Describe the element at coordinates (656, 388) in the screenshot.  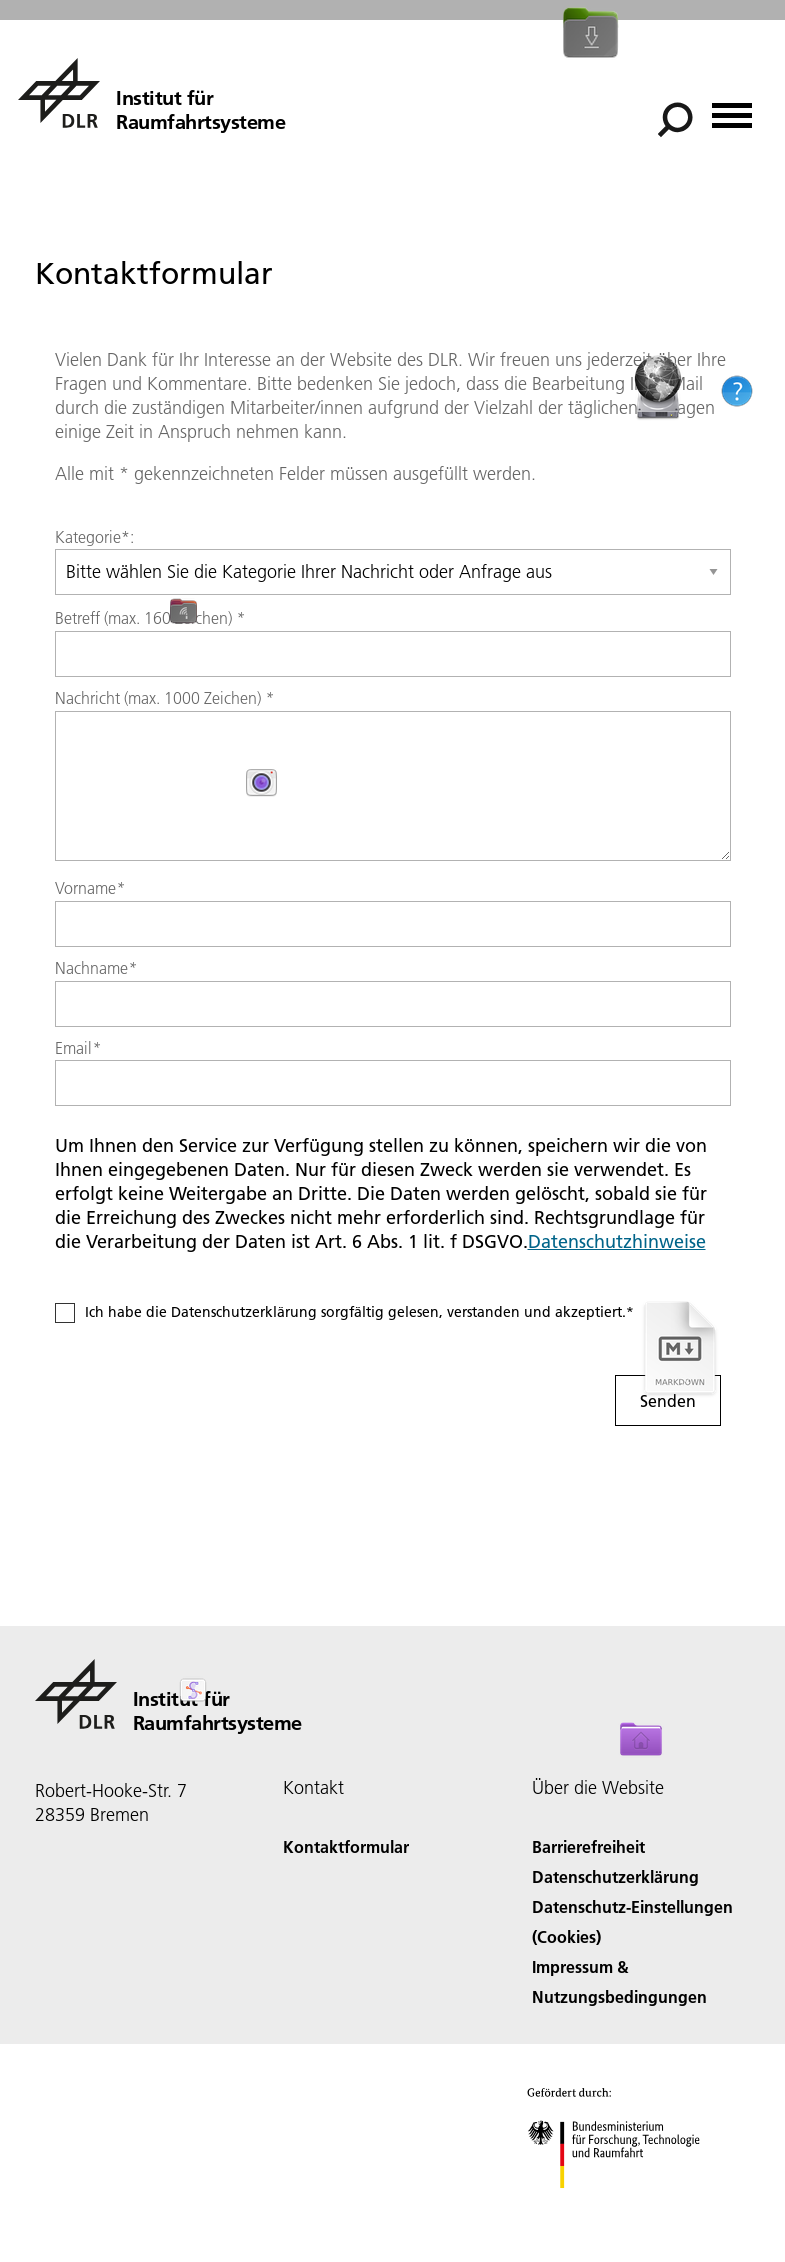
I see `access network boot volume` at that location.